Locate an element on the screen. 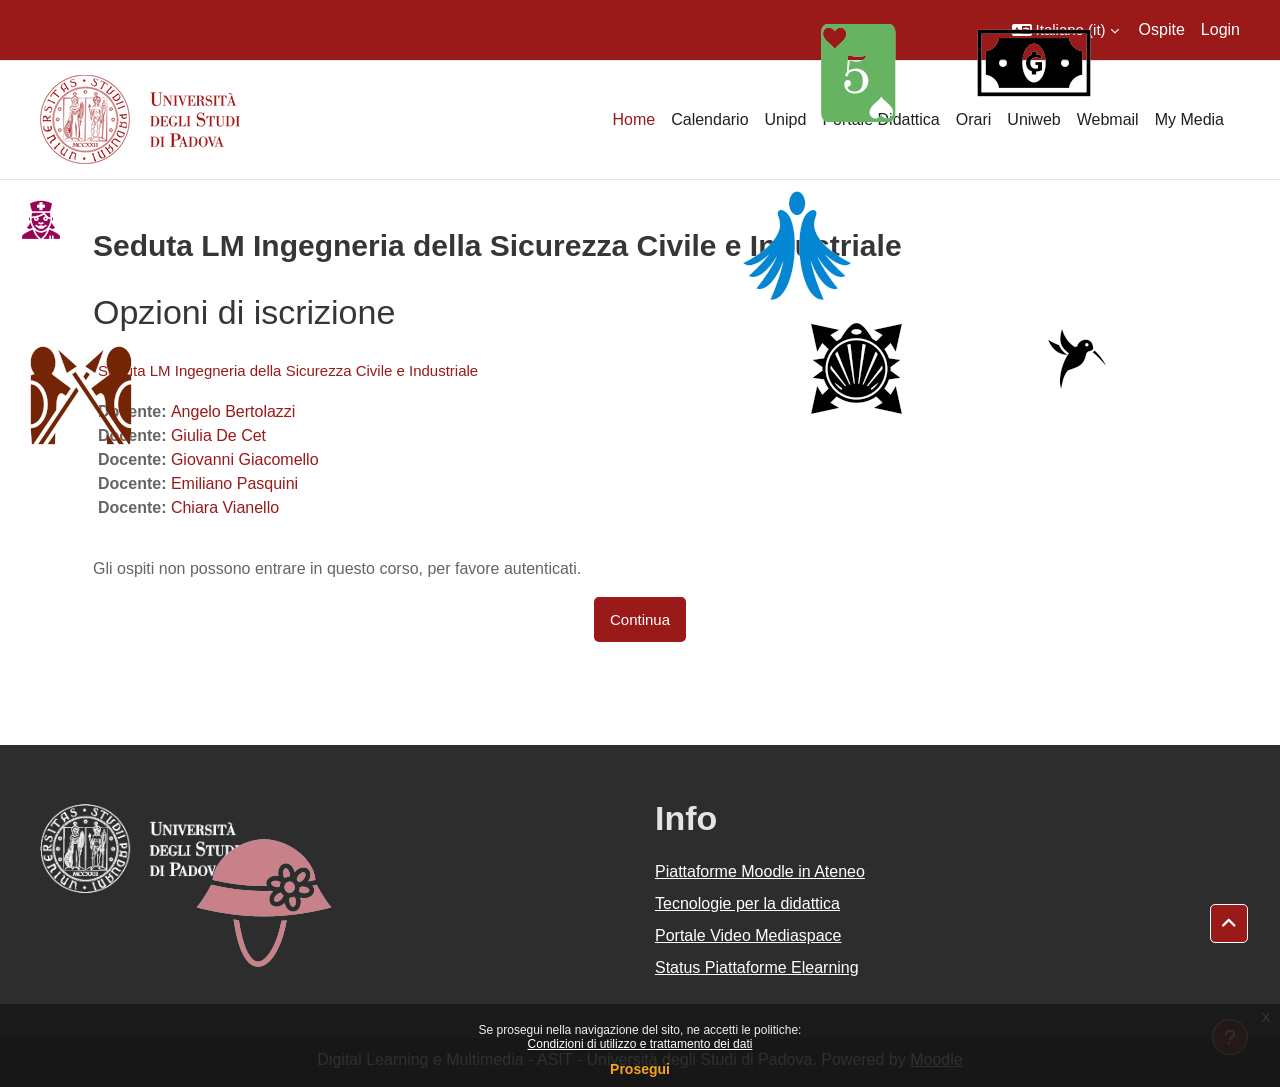 Image resolution: width=1280 pixels, height=1087 pixels. nature or wildlife category indicator is located at coordinates (1077, 359).